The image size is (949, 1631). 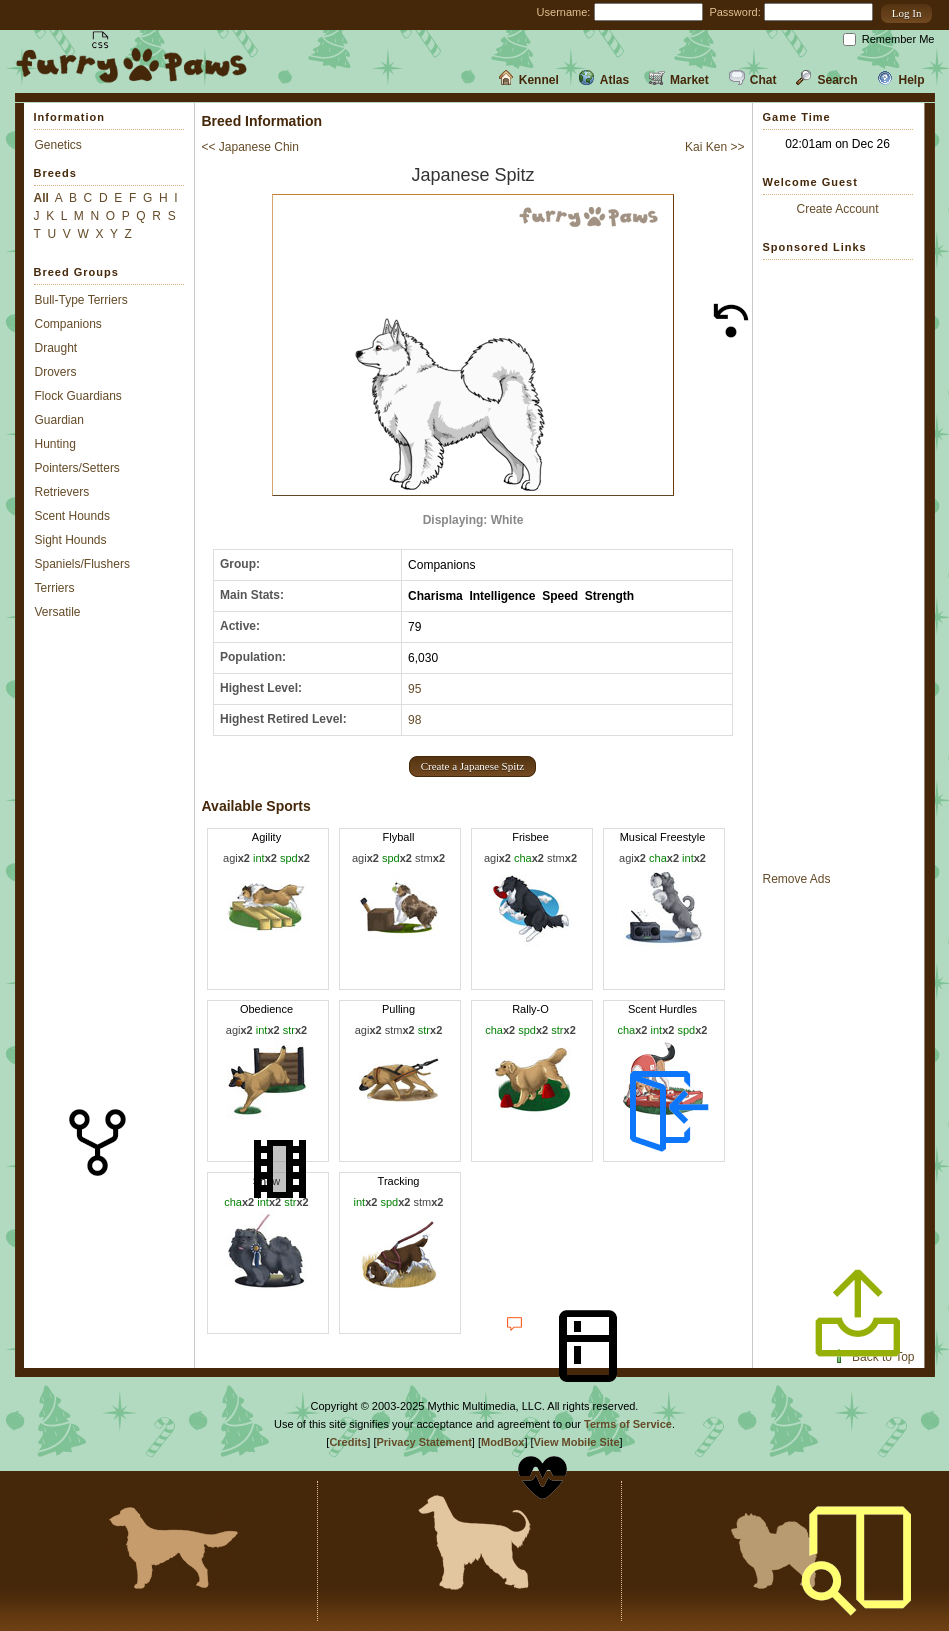 I want to click on open comments section, so click(x=514, y=1323).